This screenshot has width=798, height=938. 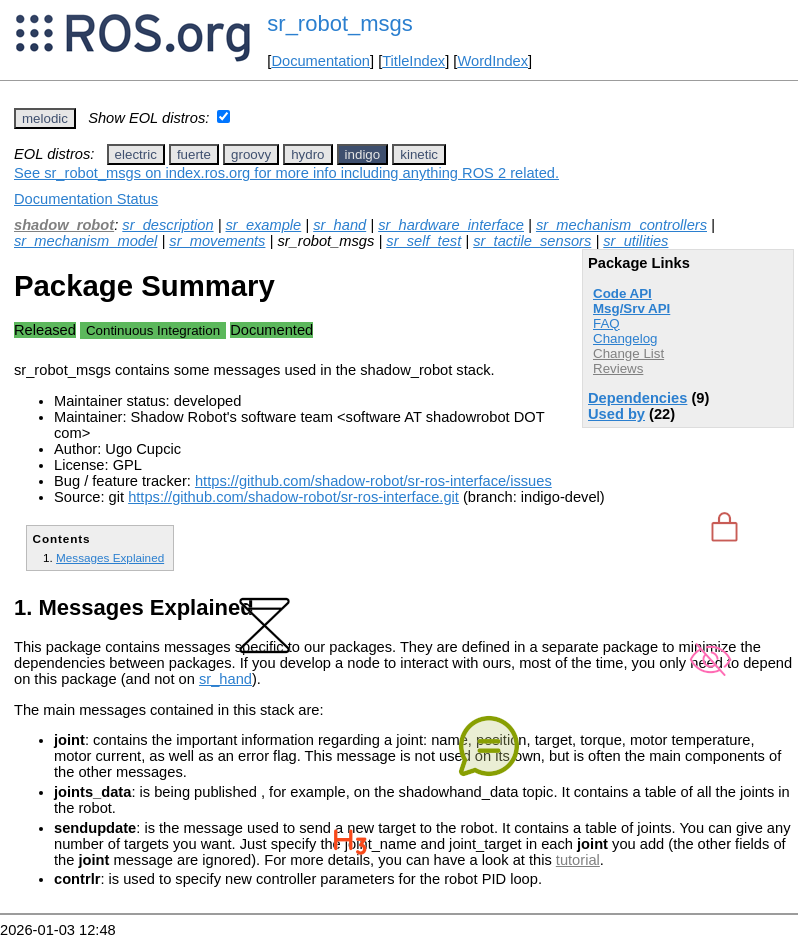 What do you see at coordinates (264, 625) in the screenshot?
I see `indicates high time remaining` at bounding box center [264, 625].